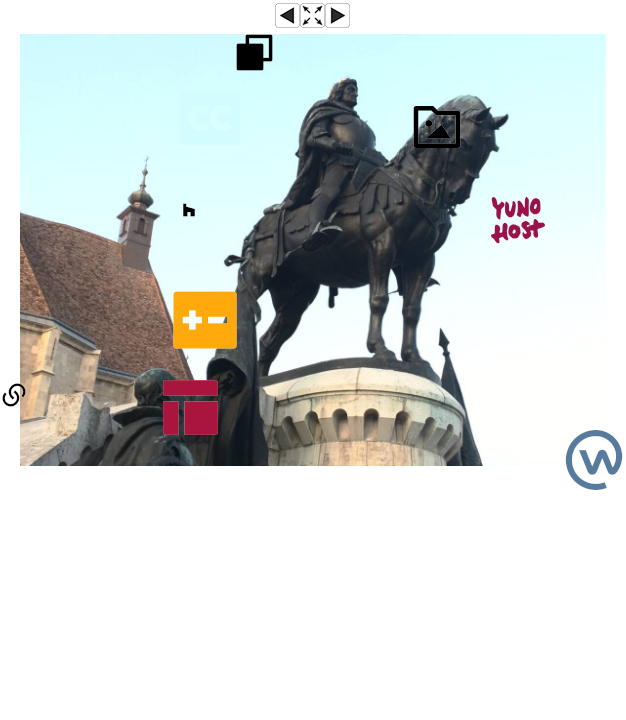 This screenshot has height=720, width=626. I want to click on open the Houzz app, so click(189, 210).